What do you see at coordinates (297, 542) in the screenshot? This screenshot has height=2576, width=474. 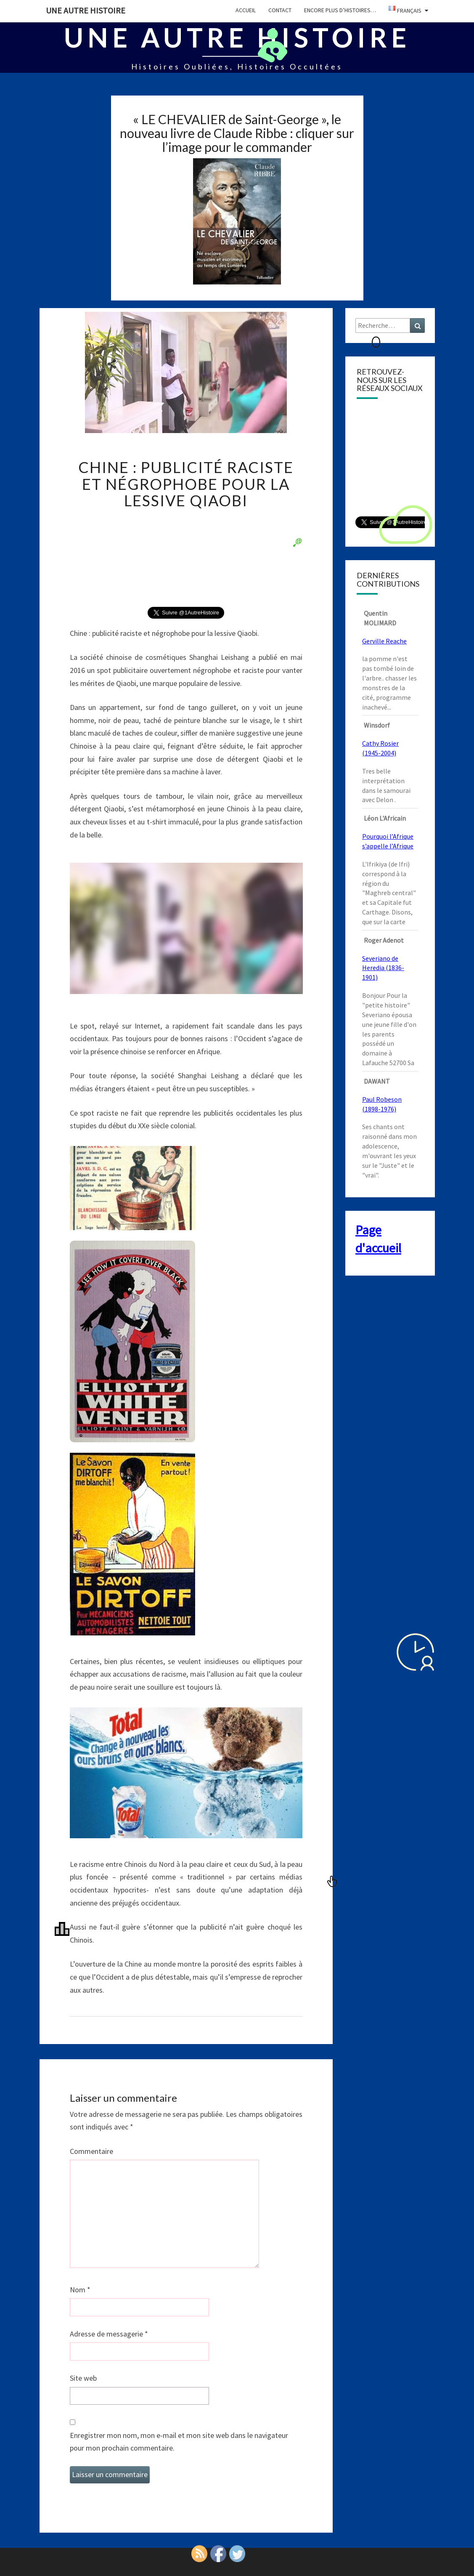 I see `access tennis or racquet sports features` at bounding box center [297, 542].